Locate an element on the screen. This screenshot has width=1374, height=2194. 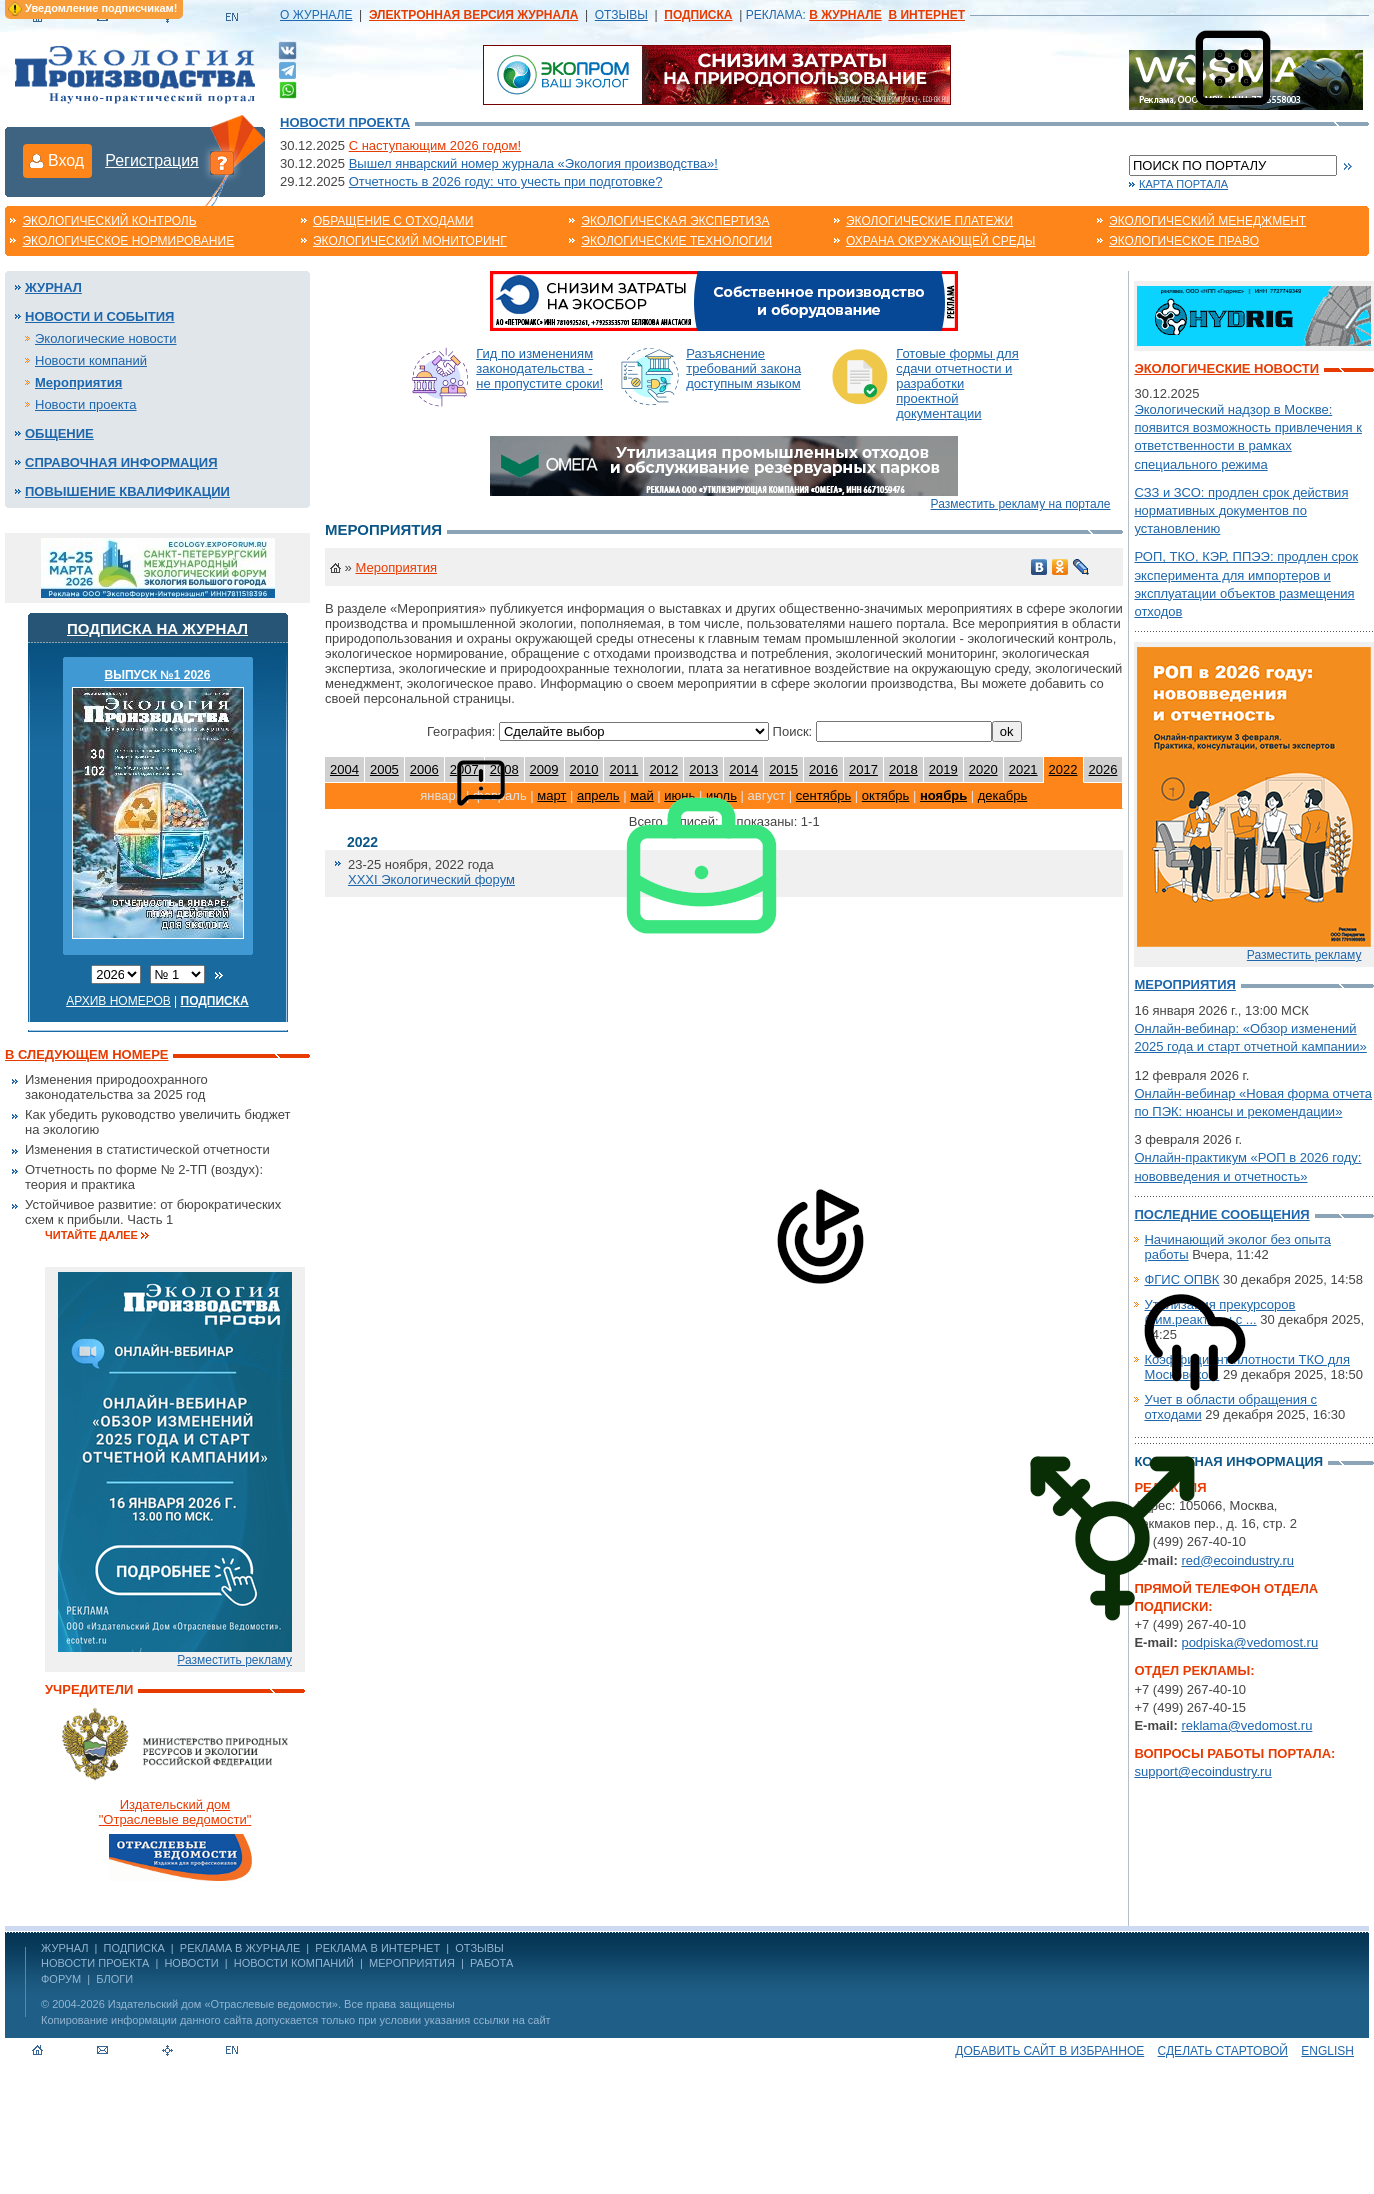
access business or work-related features is located at coordinates (701, 872).